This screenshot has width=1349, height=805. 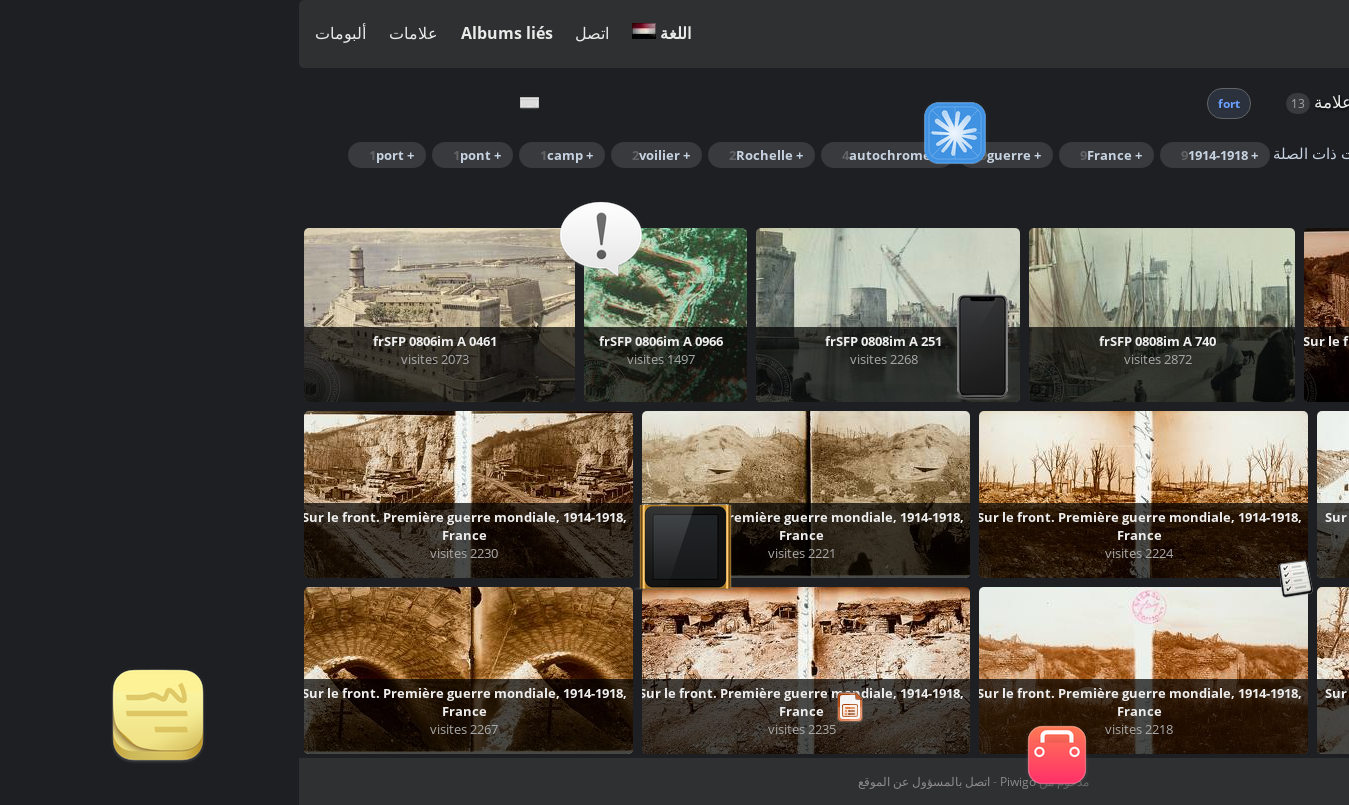 I want to click on open the stickies app for quick notes, so click(x=158, y=715).